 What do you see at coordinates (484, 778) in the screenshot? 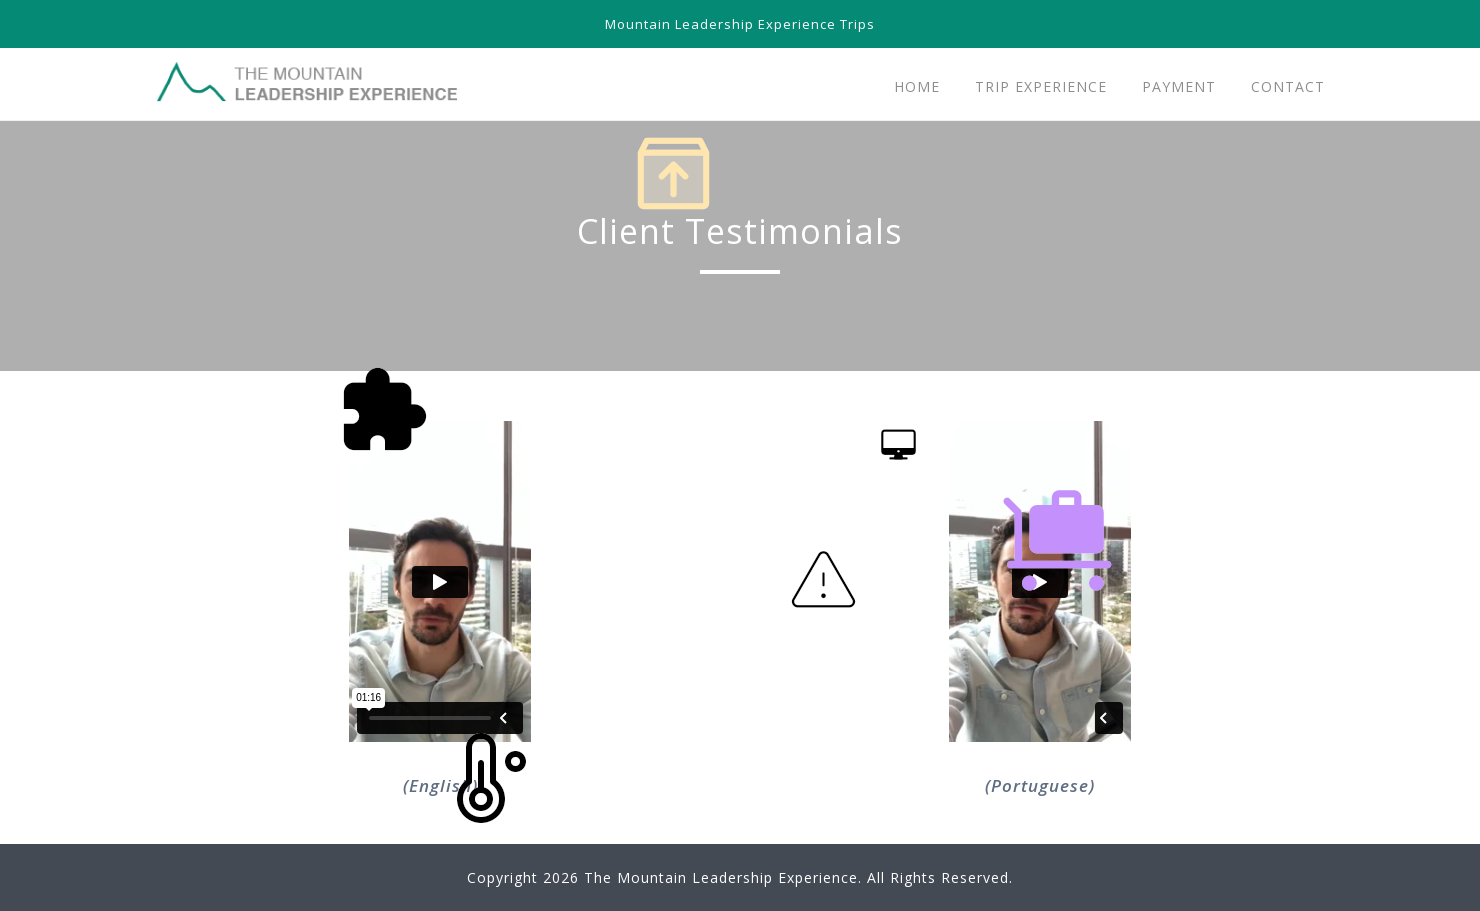
I see `view current temperature reading` at bounding box center [484, 778].